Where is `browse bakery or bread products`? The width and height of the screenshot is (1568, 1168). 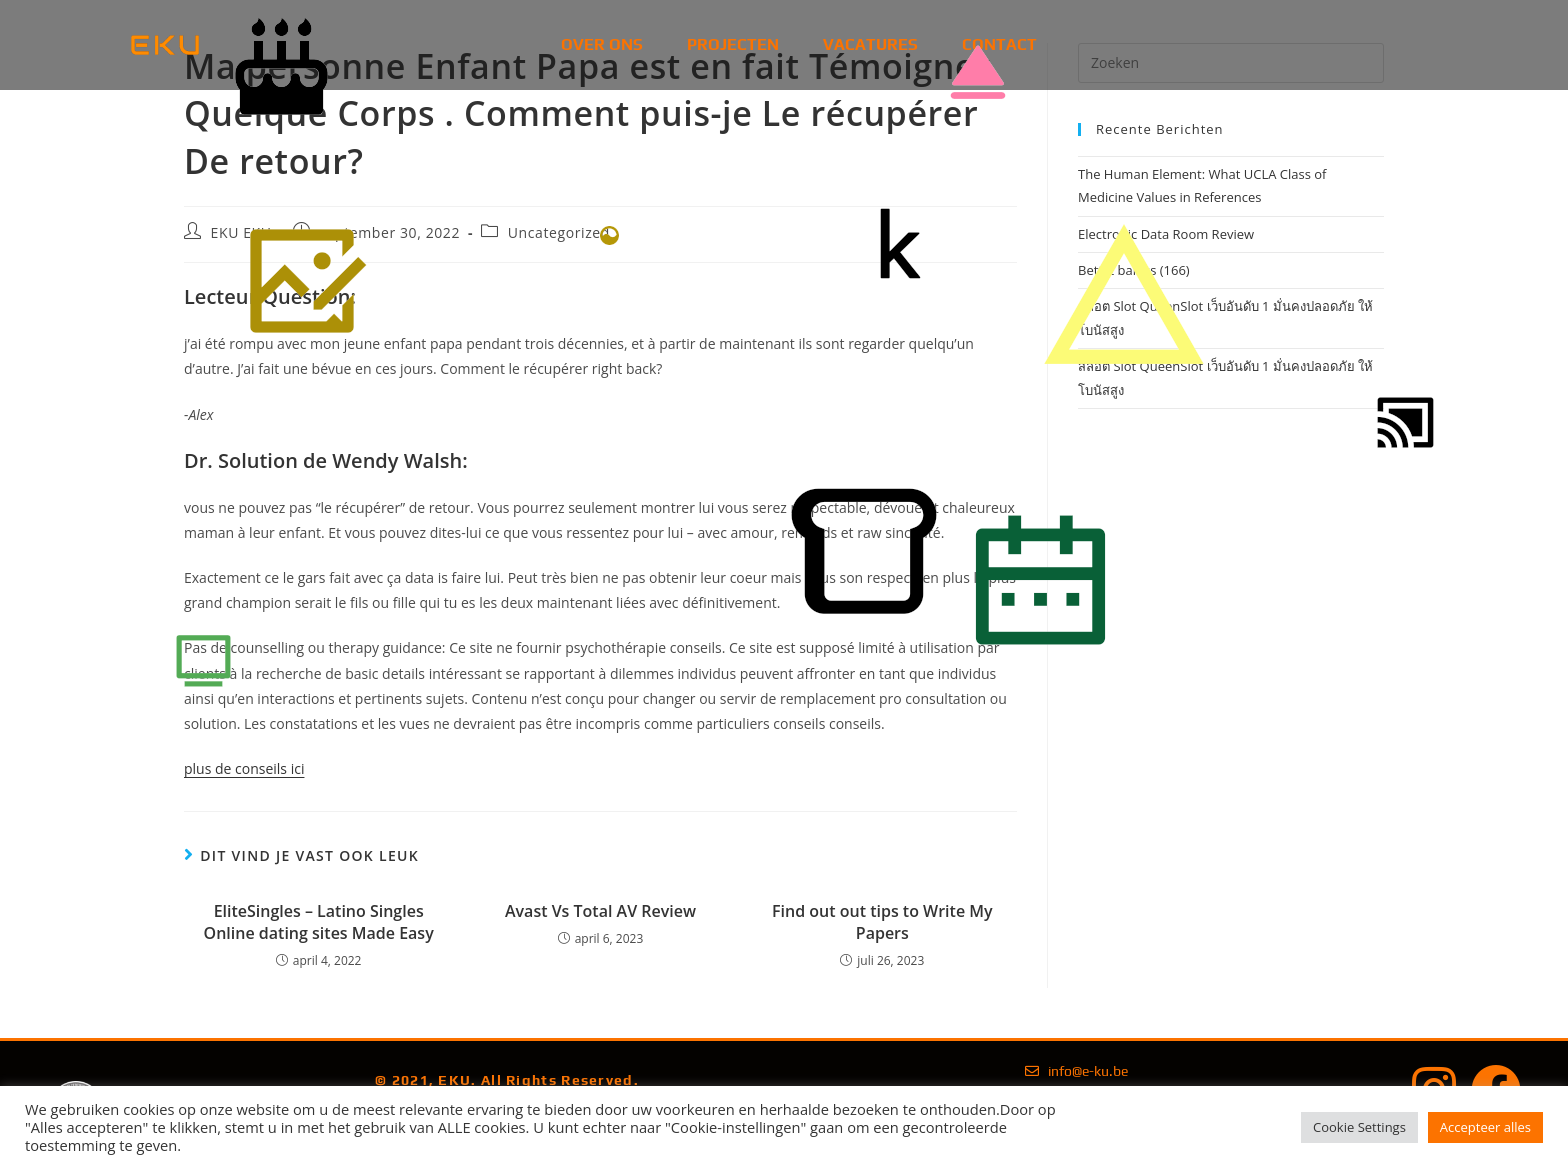
browse bakery or bread products is located at coordinates (864, 548).